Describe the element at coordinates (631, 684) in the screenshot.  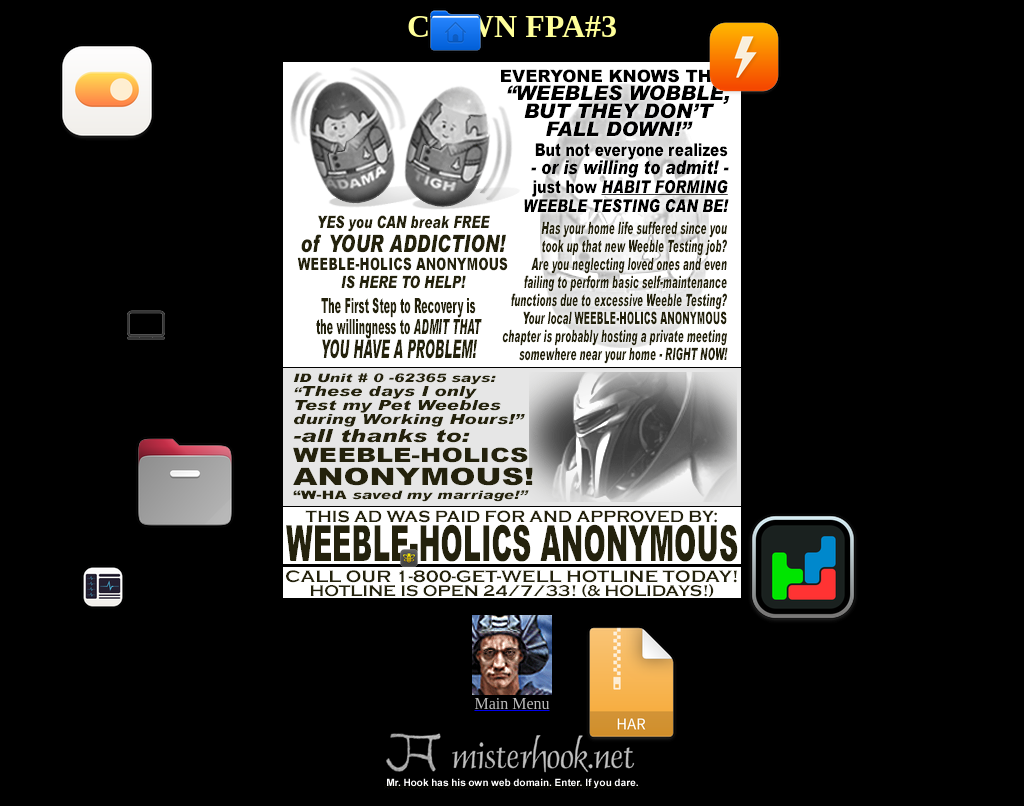
I see `xar archive file type indicator` at that location.